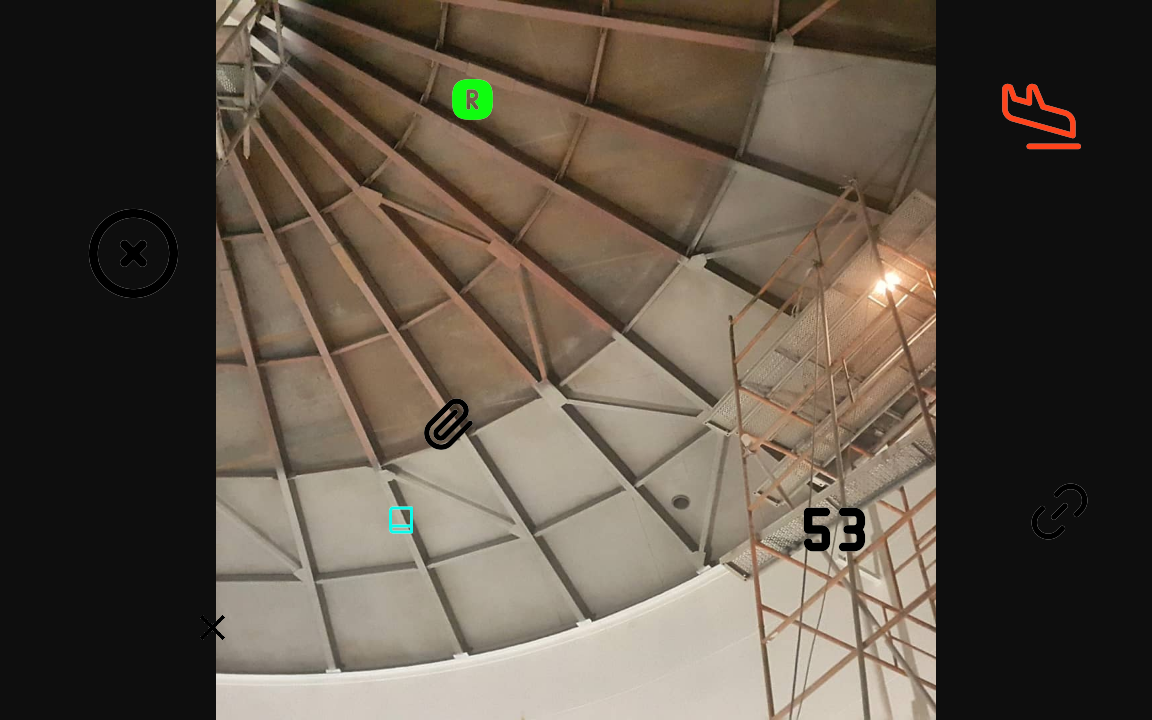 This screenshot has height=720, width=1152. What do you see at coordinates (834, 529) in the screenshot?
I see `displays the number 53 as a label or counter` at bounding box center [834, 529].